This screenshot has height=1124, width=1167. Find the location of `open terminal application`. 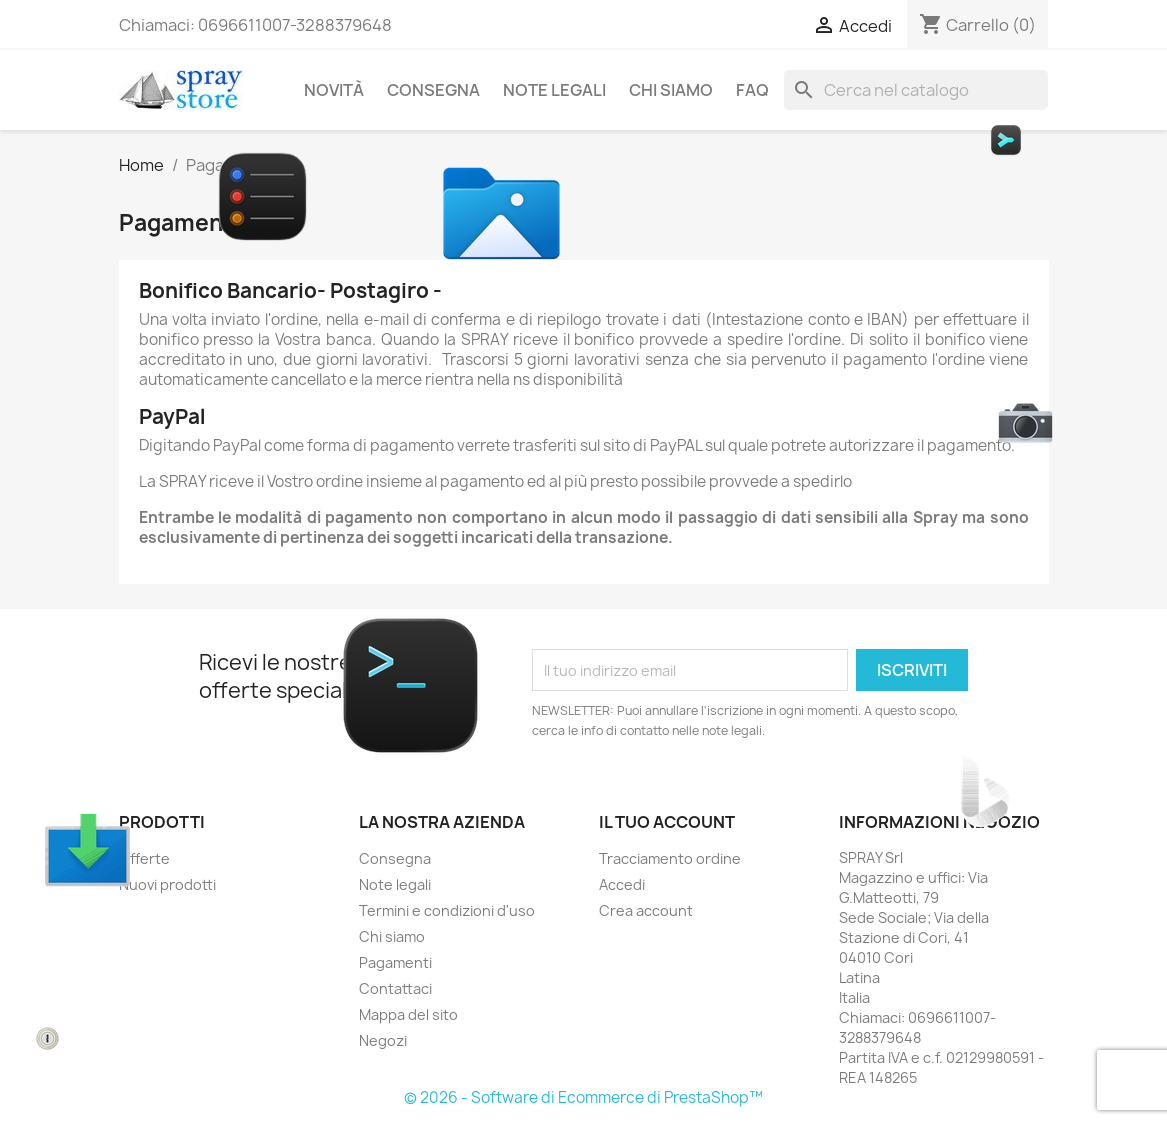

open terminal application is located at coordinates (410, 685).